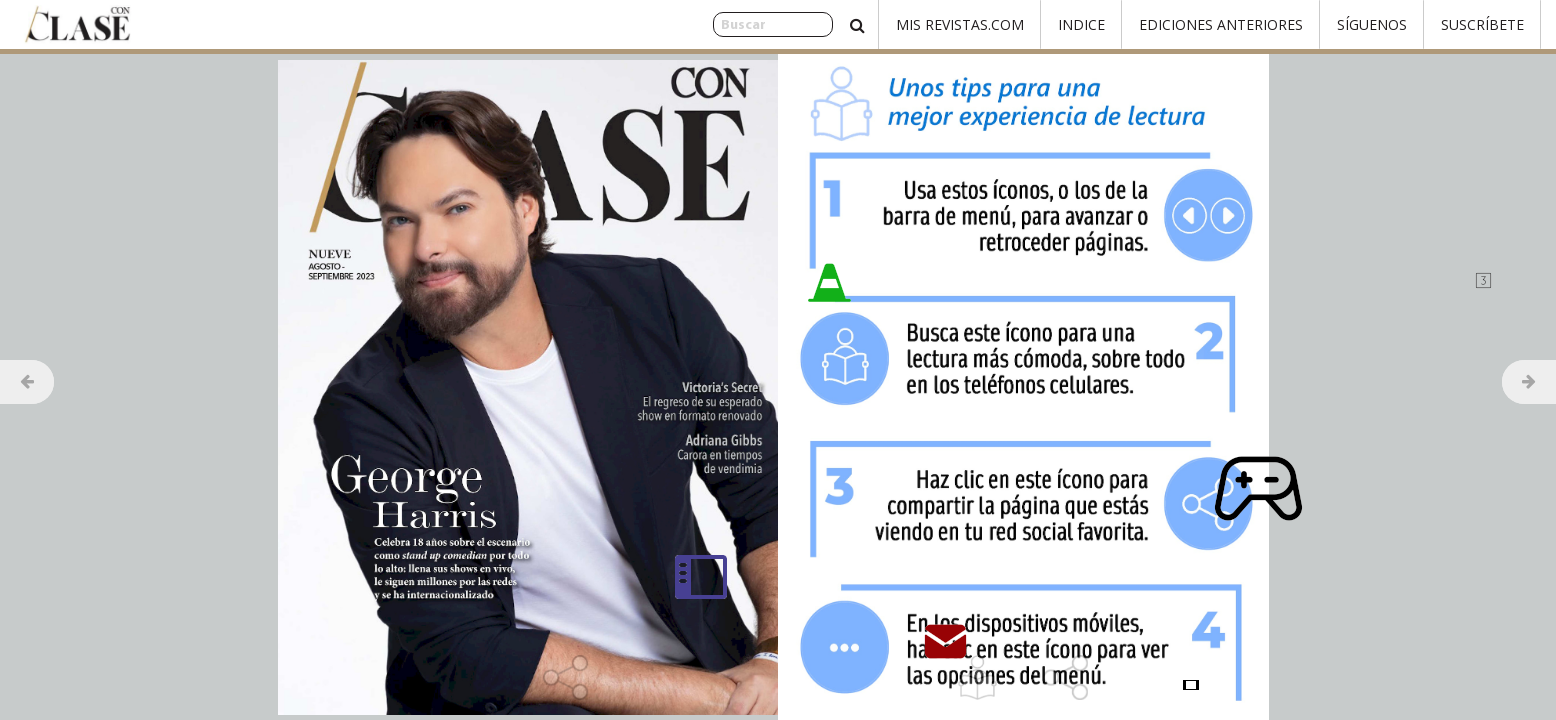 The image size is (1556, 720). Describe the element at coordinates (701, 577) in the screenshot. I see `toggle the sidebar panel` at that location.